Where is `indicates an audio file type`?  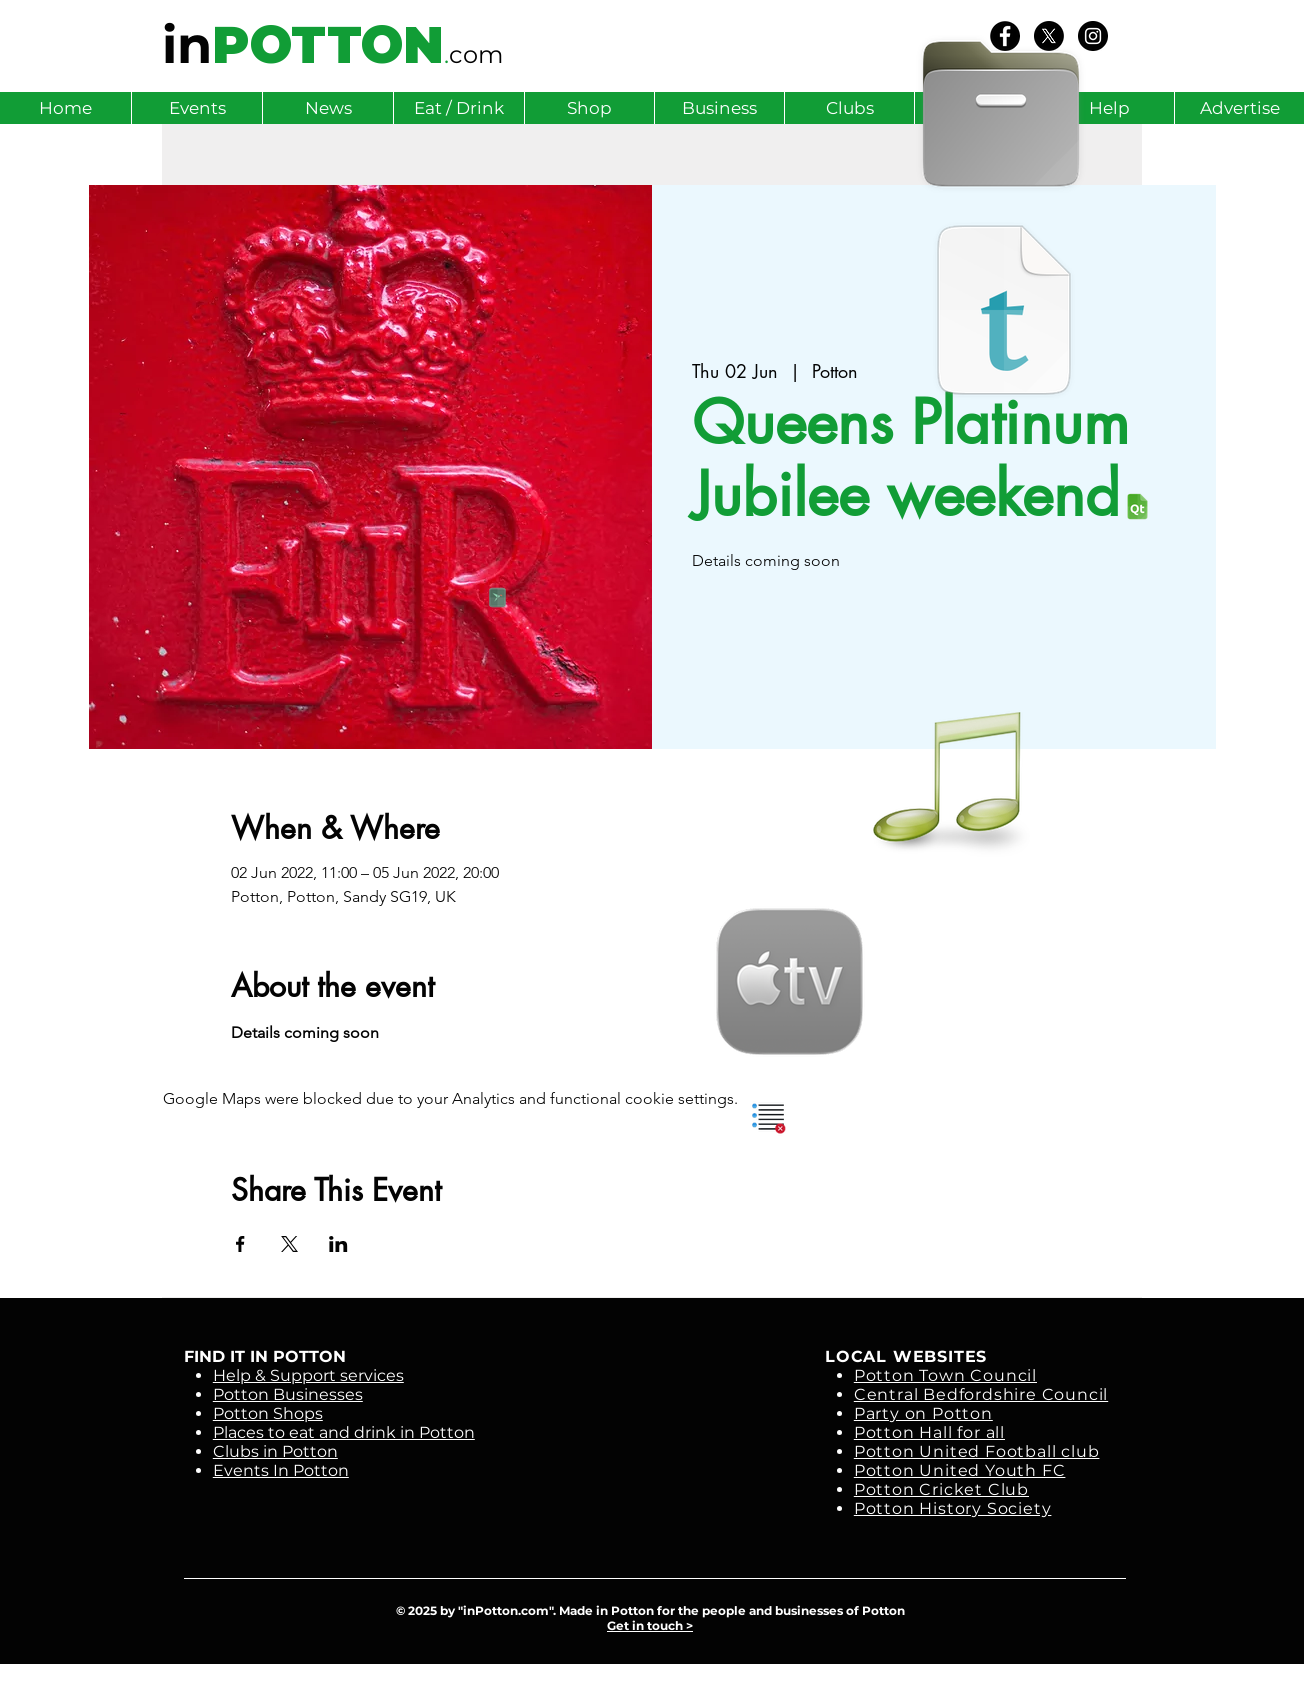
indicates an audio file type is located at coordinates (947, 779).